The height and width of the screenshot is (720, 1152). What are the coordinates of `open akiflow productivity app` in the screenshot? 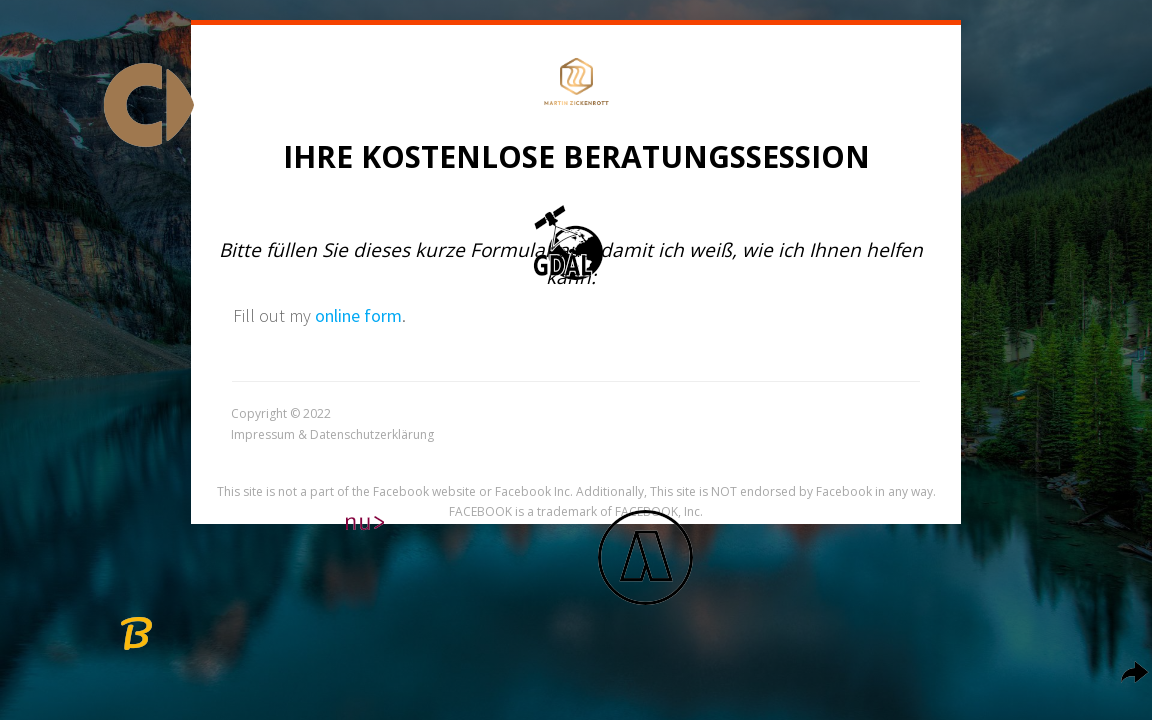 It's located at (645, 557).